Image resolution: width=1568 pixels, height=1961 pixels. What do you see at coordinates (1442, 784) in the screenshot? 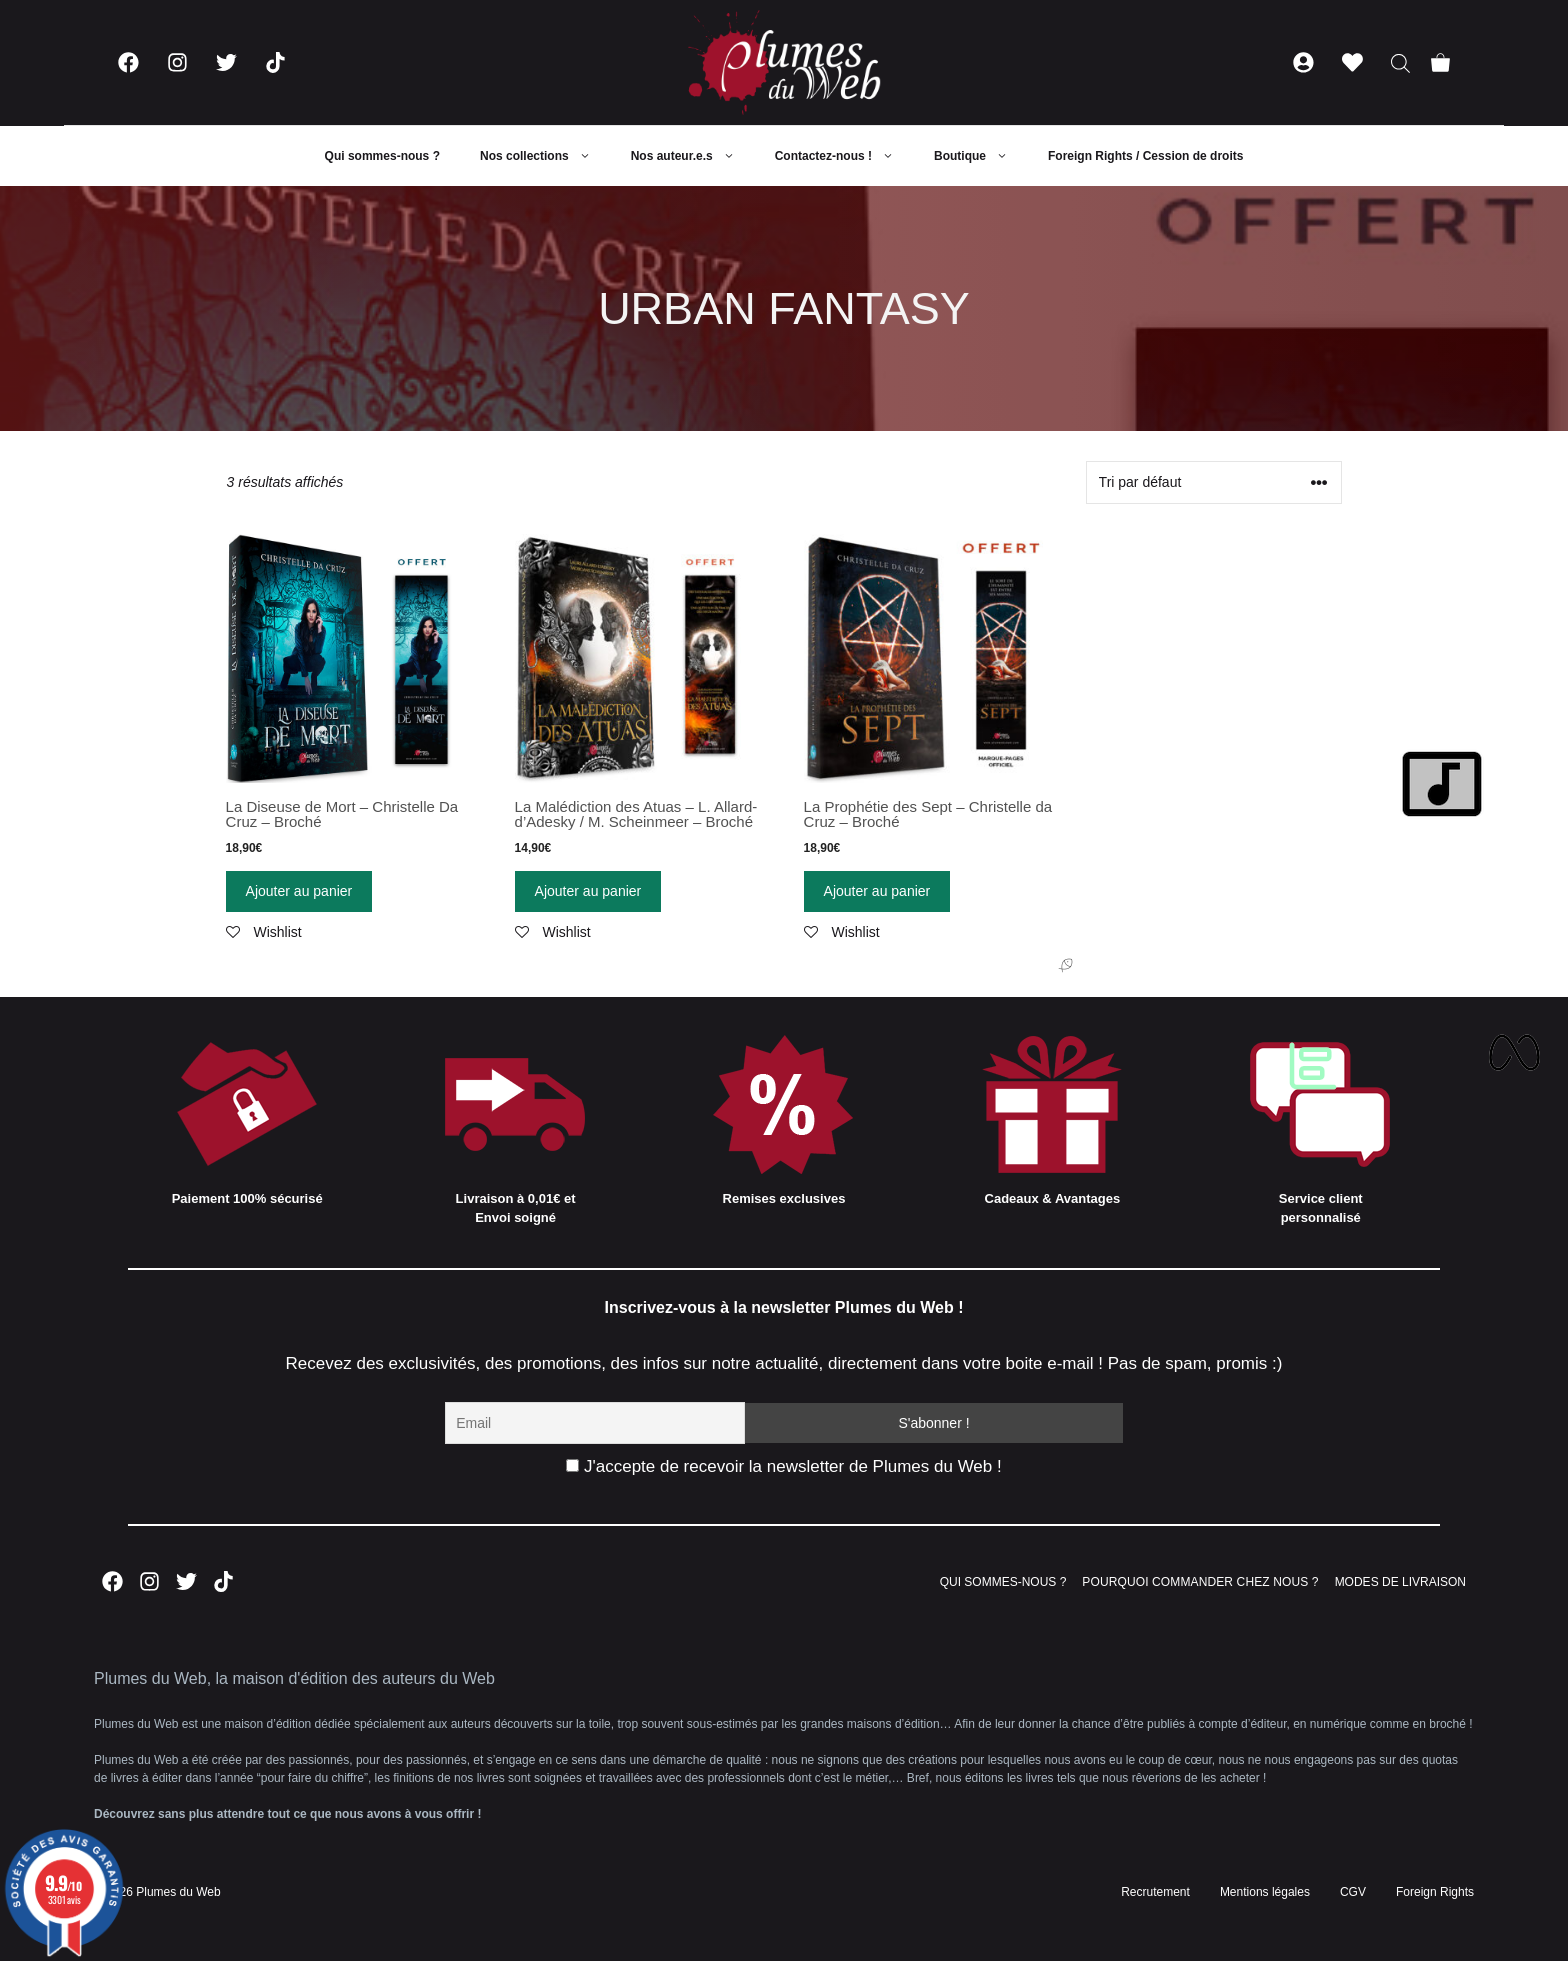
I see `play or view music videos` at bounding box center [1442, 784].